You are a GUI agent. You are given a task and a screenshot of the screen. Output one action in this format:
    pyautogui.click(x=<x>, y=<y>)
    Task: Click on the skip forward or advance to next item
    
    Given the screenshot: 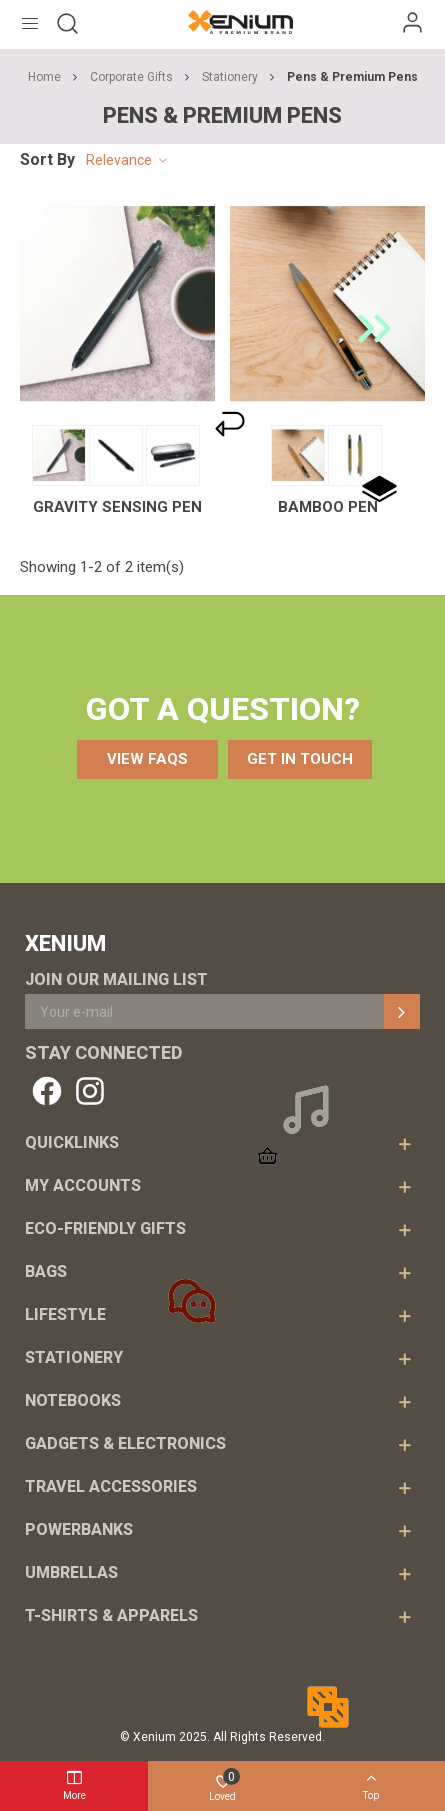 What is the action you would take?
    pyautogui.click(x=374, y=328)
    